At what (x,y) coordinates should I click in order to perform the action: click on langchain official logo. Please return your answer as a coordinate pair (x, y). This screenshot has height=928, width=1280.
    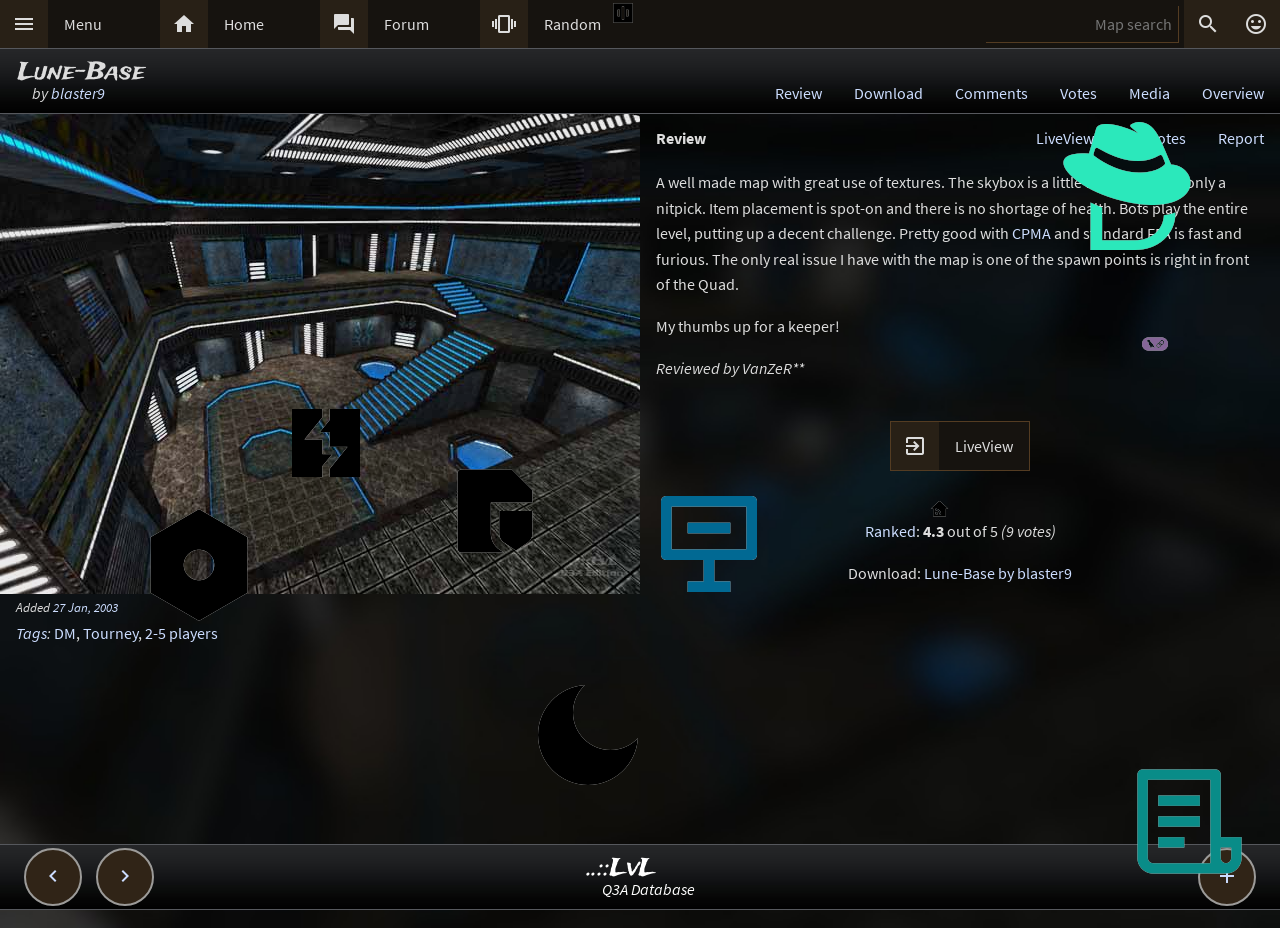
    Looking at the image, I should click on (1155, 344).